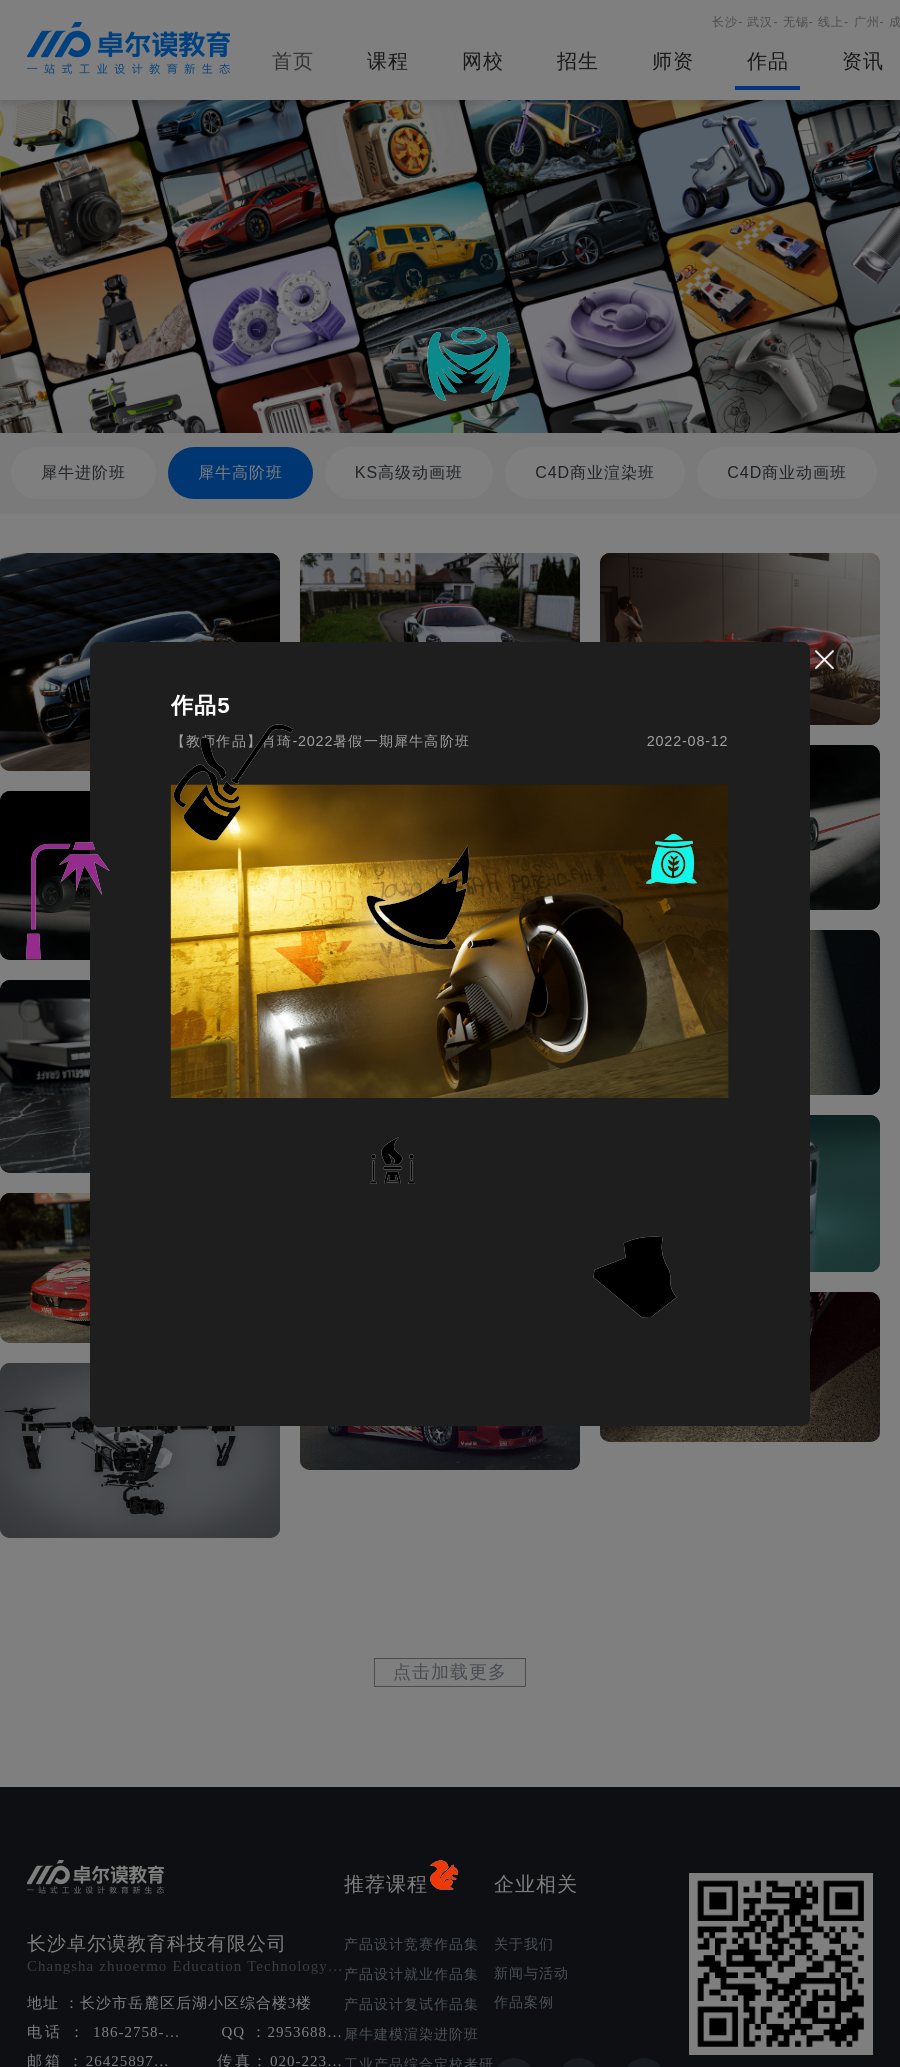 This screenshot has height=2067, width=900. I want to click on flour ingredient in a cooking or recipe app, so click(671, 858).